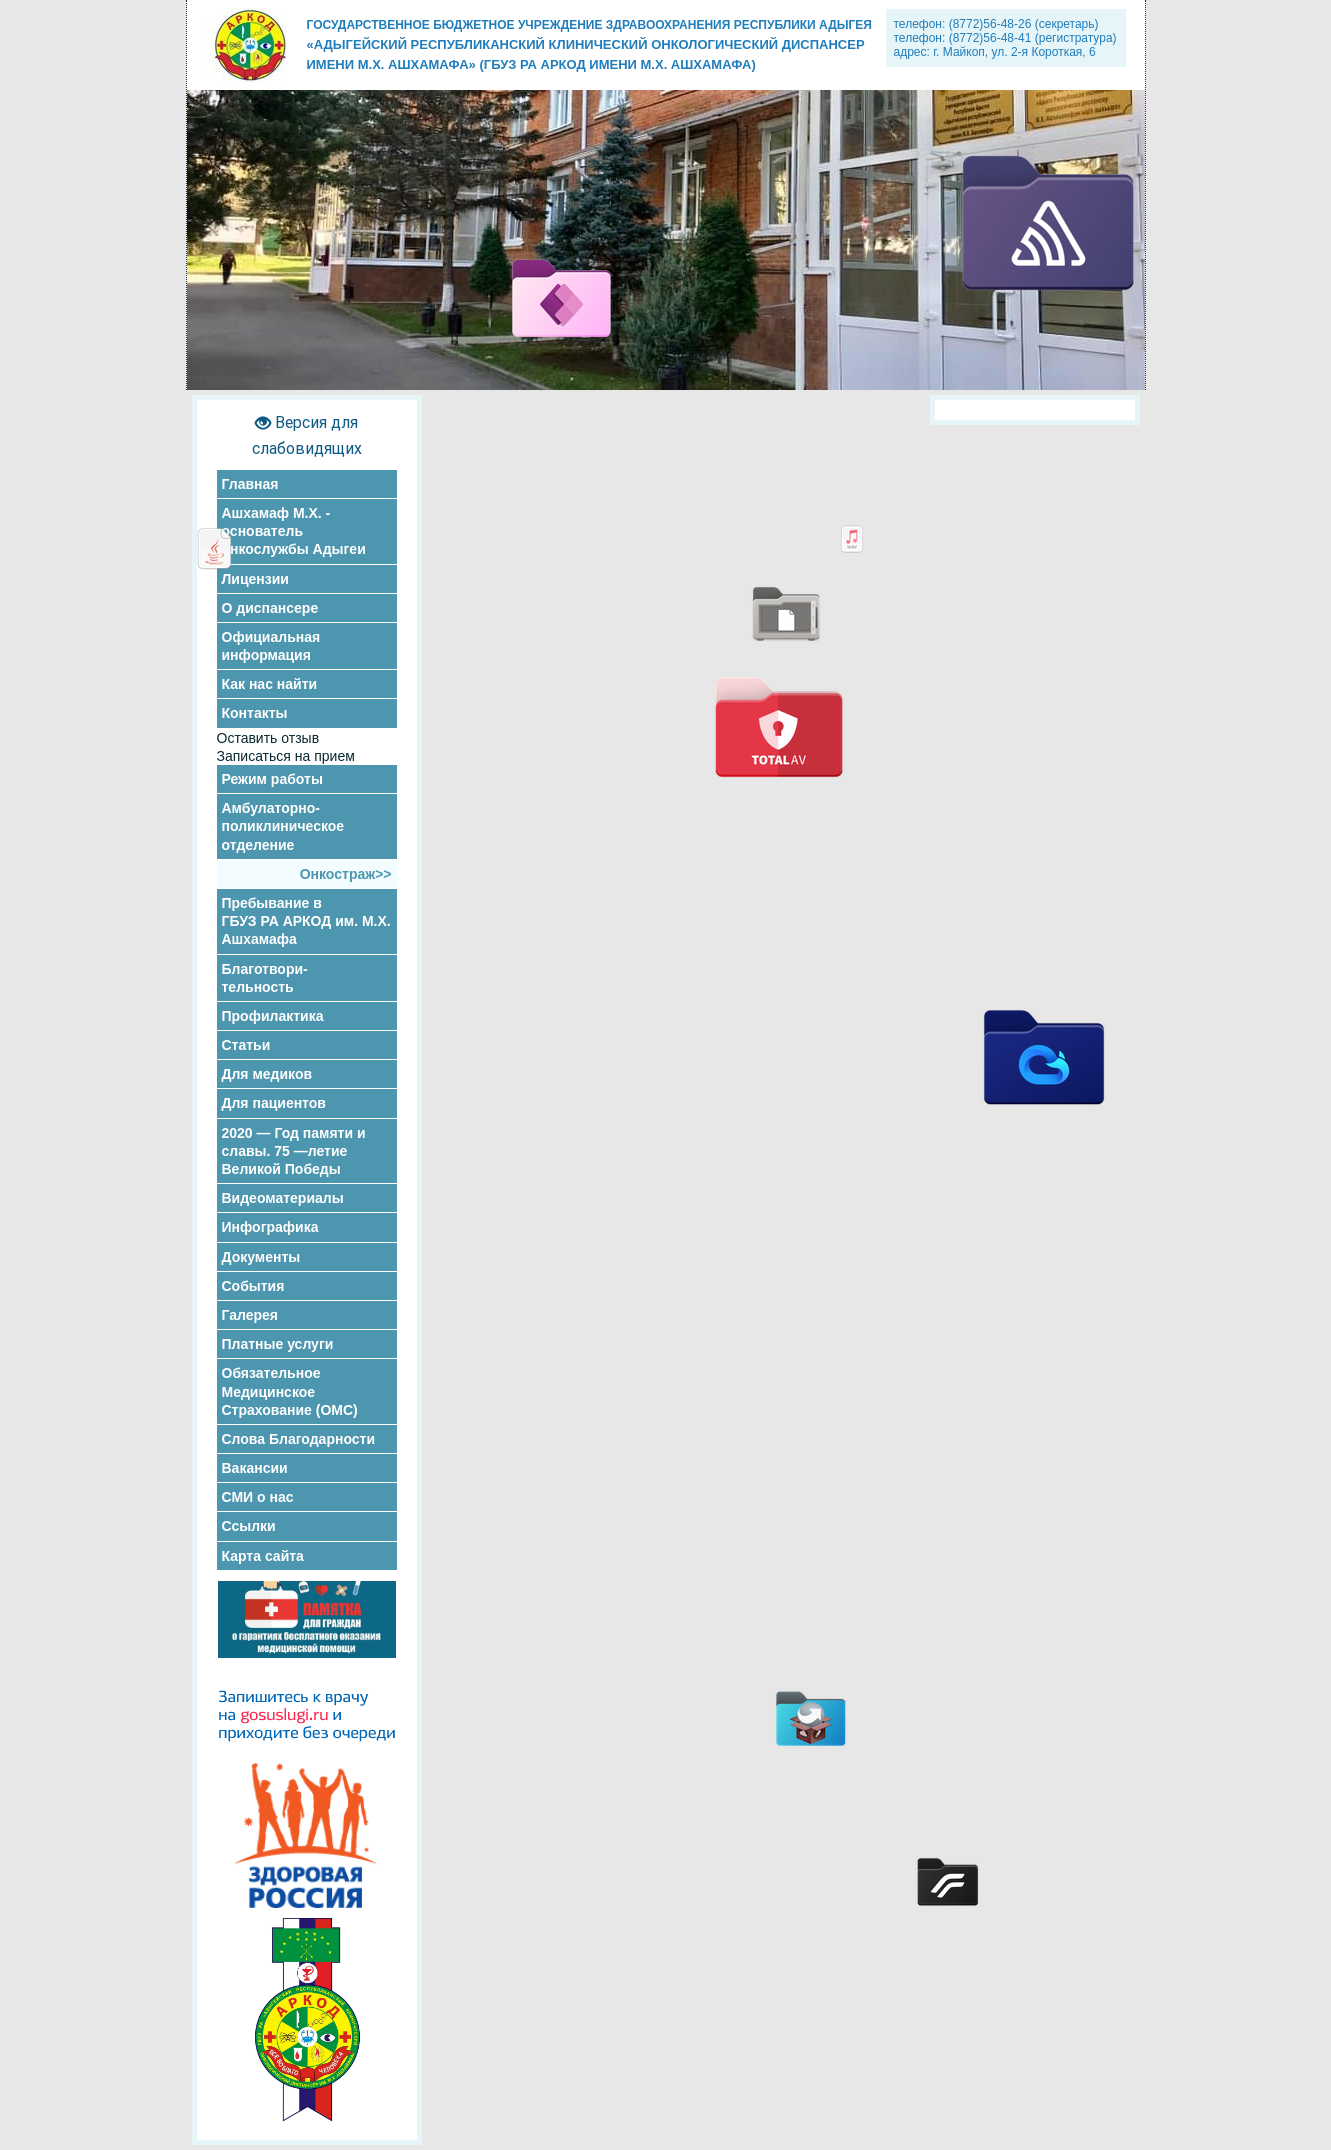 The image size is (1331, 2150). Describe the element at coordinates (561, 301) in the screenshot. I see `open folder containing Microsoft Power Apps files` at that location.